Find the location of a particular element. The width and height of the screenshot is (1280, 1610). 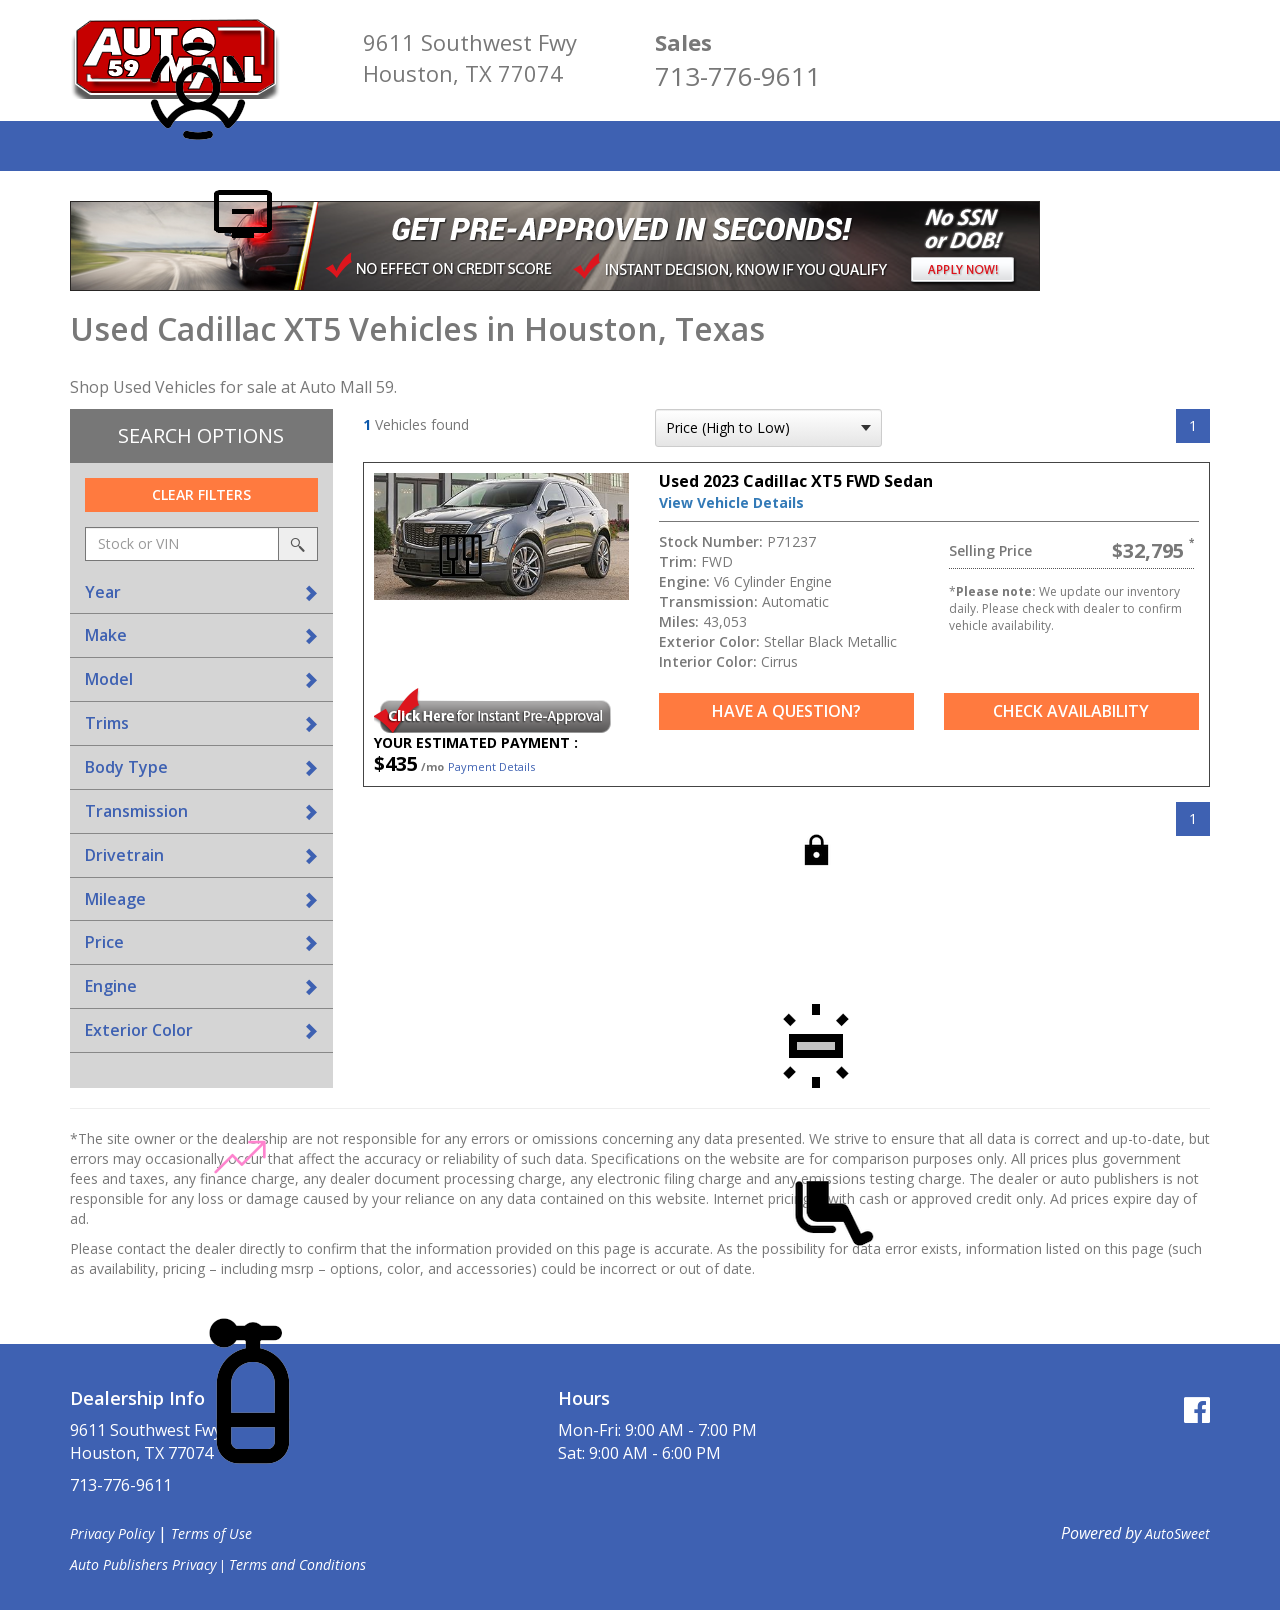

access scuba diving equipment or gear is located at coordinates (253, 1391).